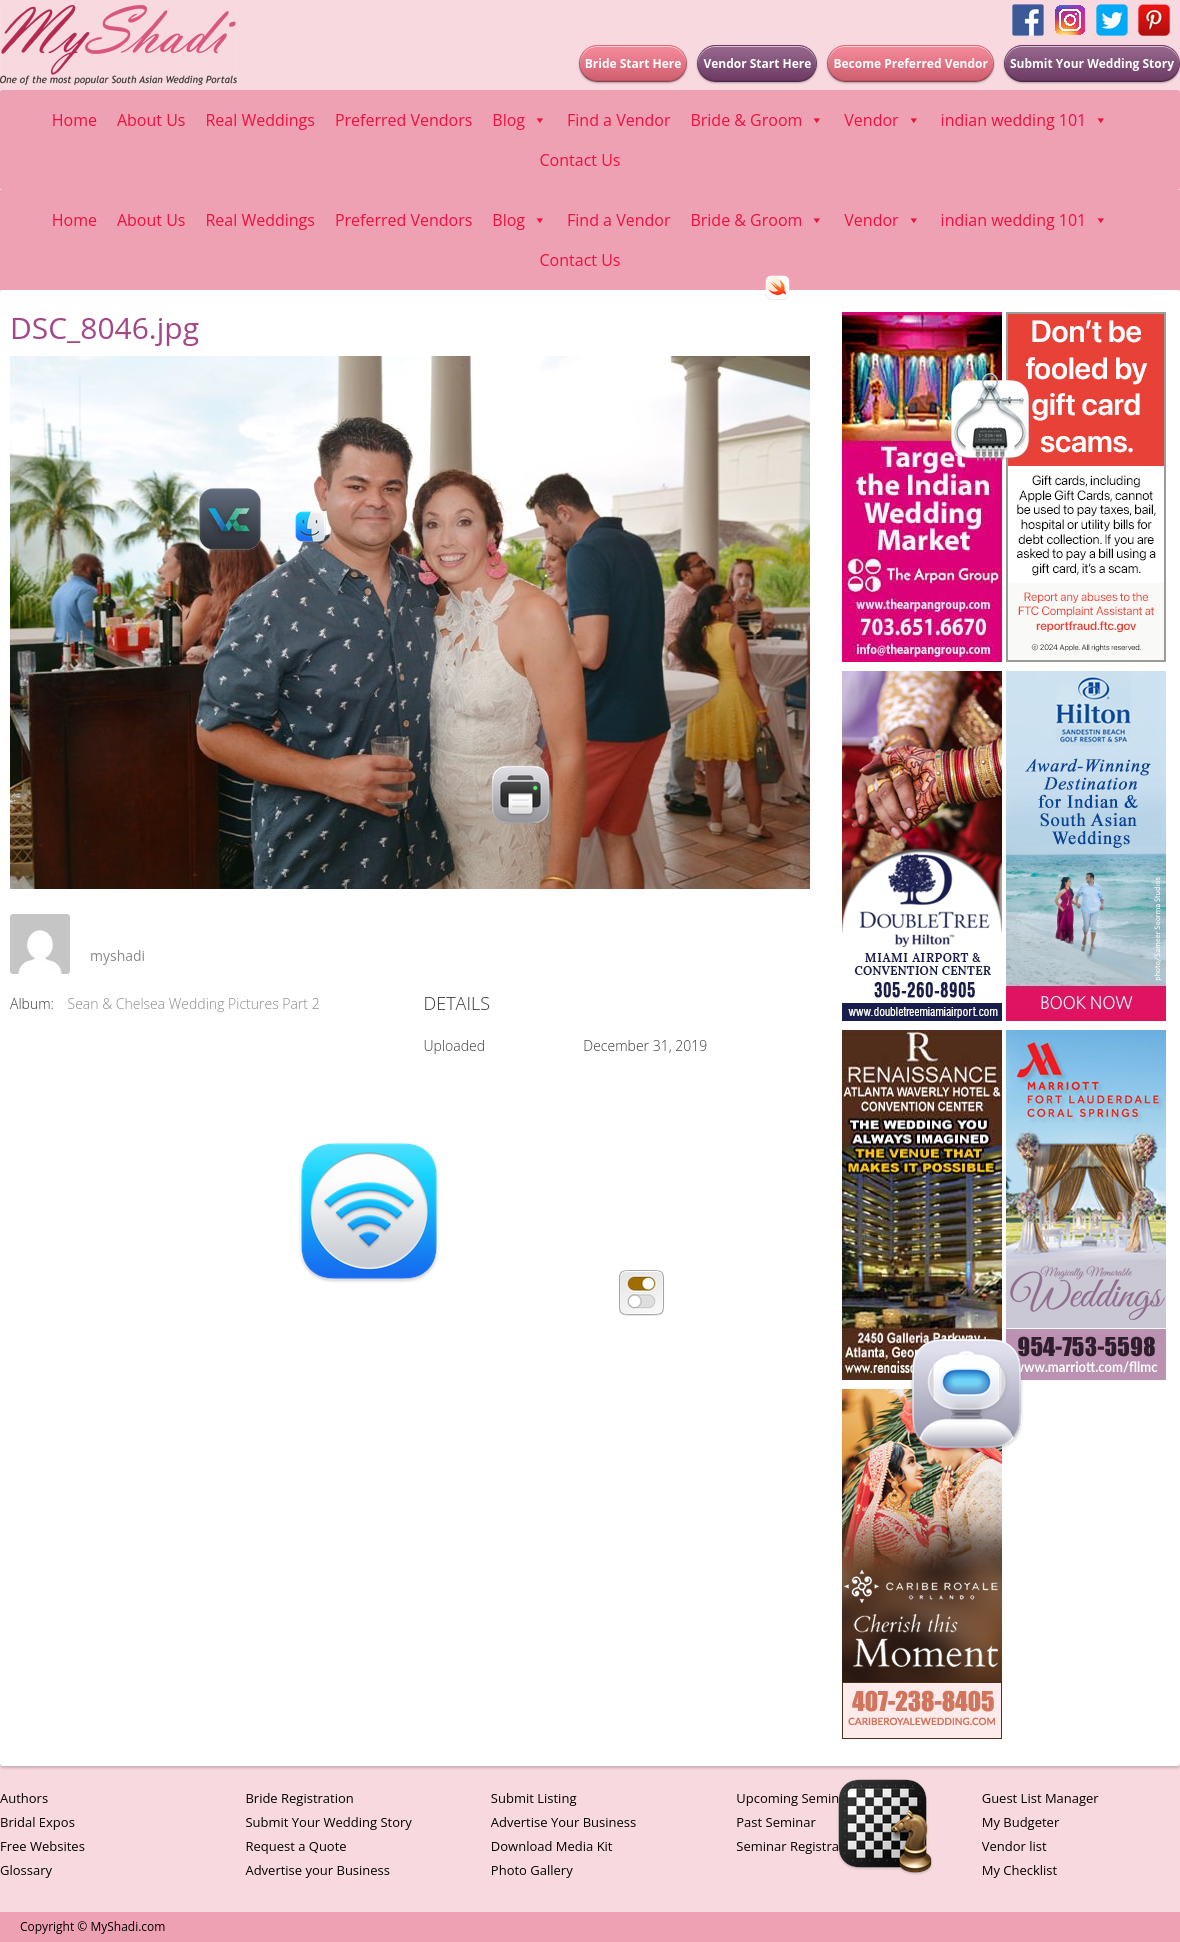 This screenshot has width=1180, height=1942. Describe the element at coordinates (520, 794) in the screenshot. I see `open print center to manage print jobs` at that location.